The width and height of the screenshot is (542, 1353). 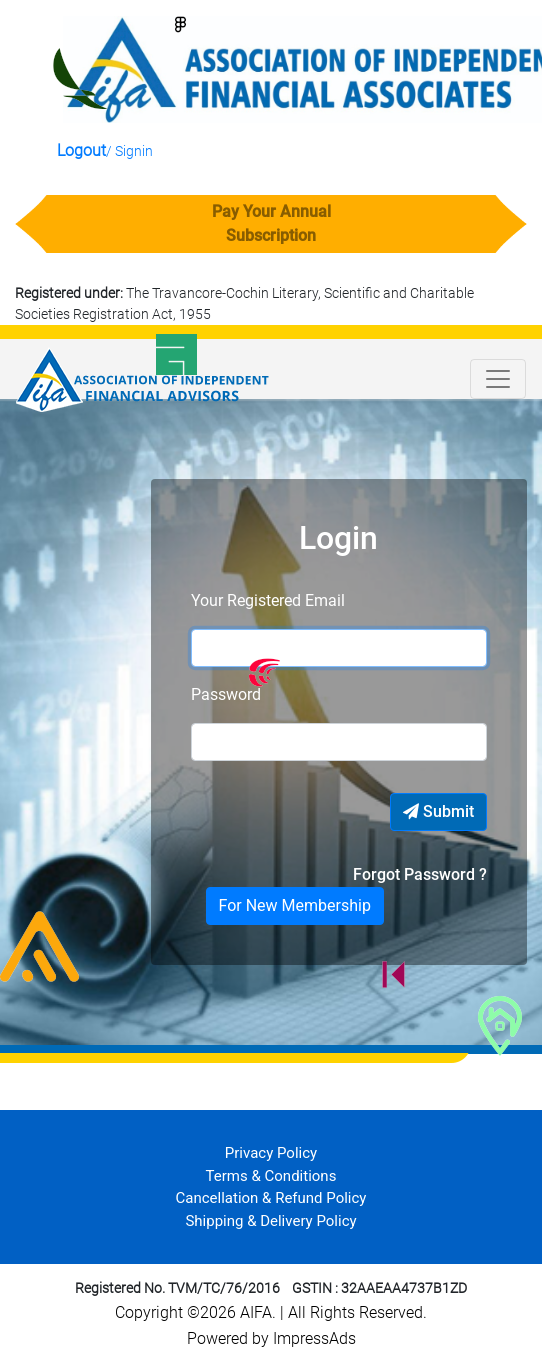 I want to click on Crowdin localization platform logo, so click(x=264, y=672).